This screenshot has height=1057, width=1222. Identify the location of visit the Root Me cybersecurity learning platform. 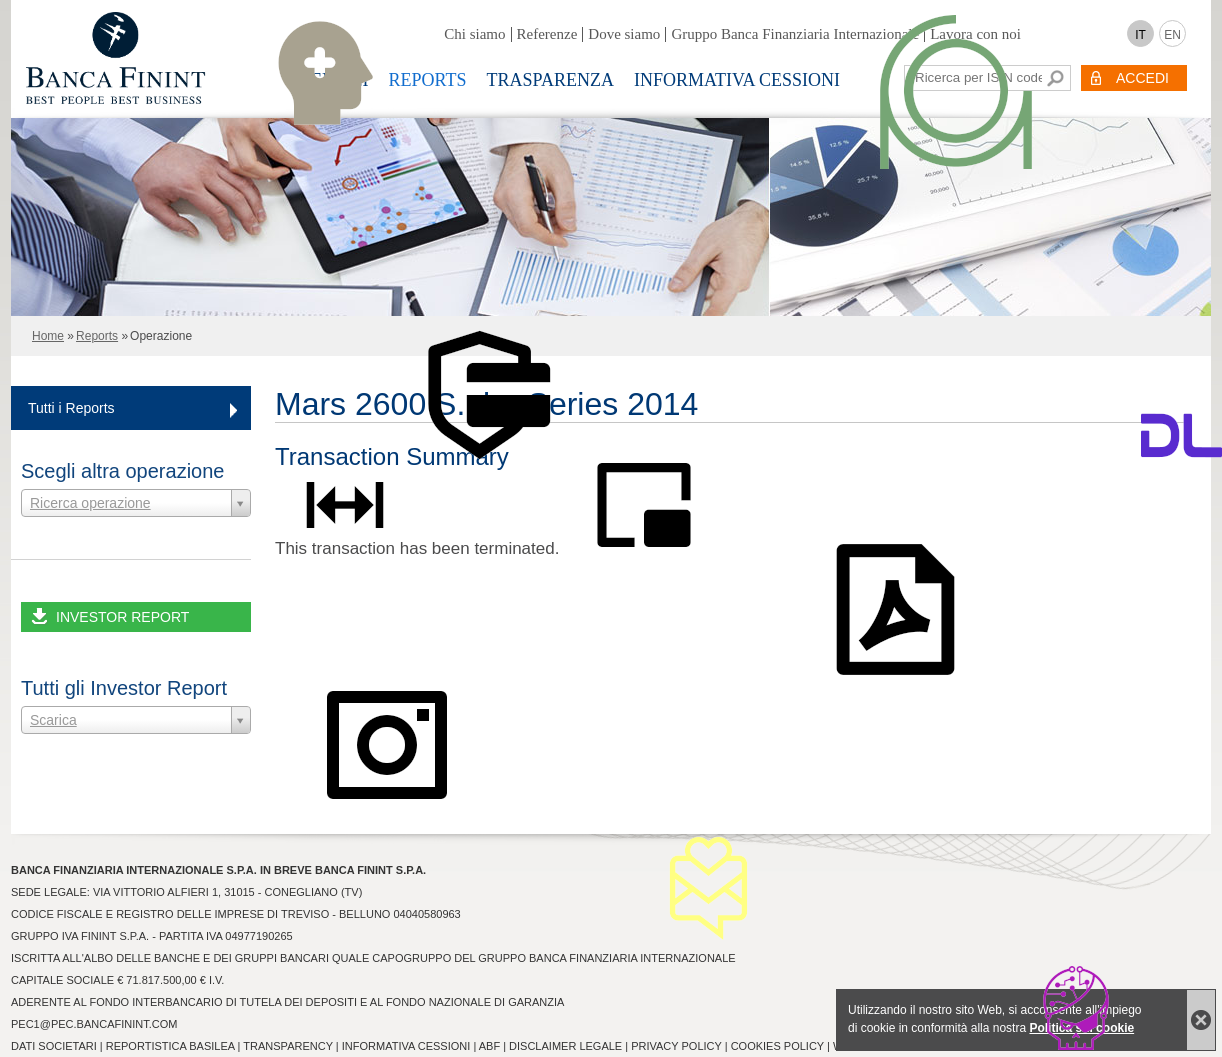
(1076, 1008).